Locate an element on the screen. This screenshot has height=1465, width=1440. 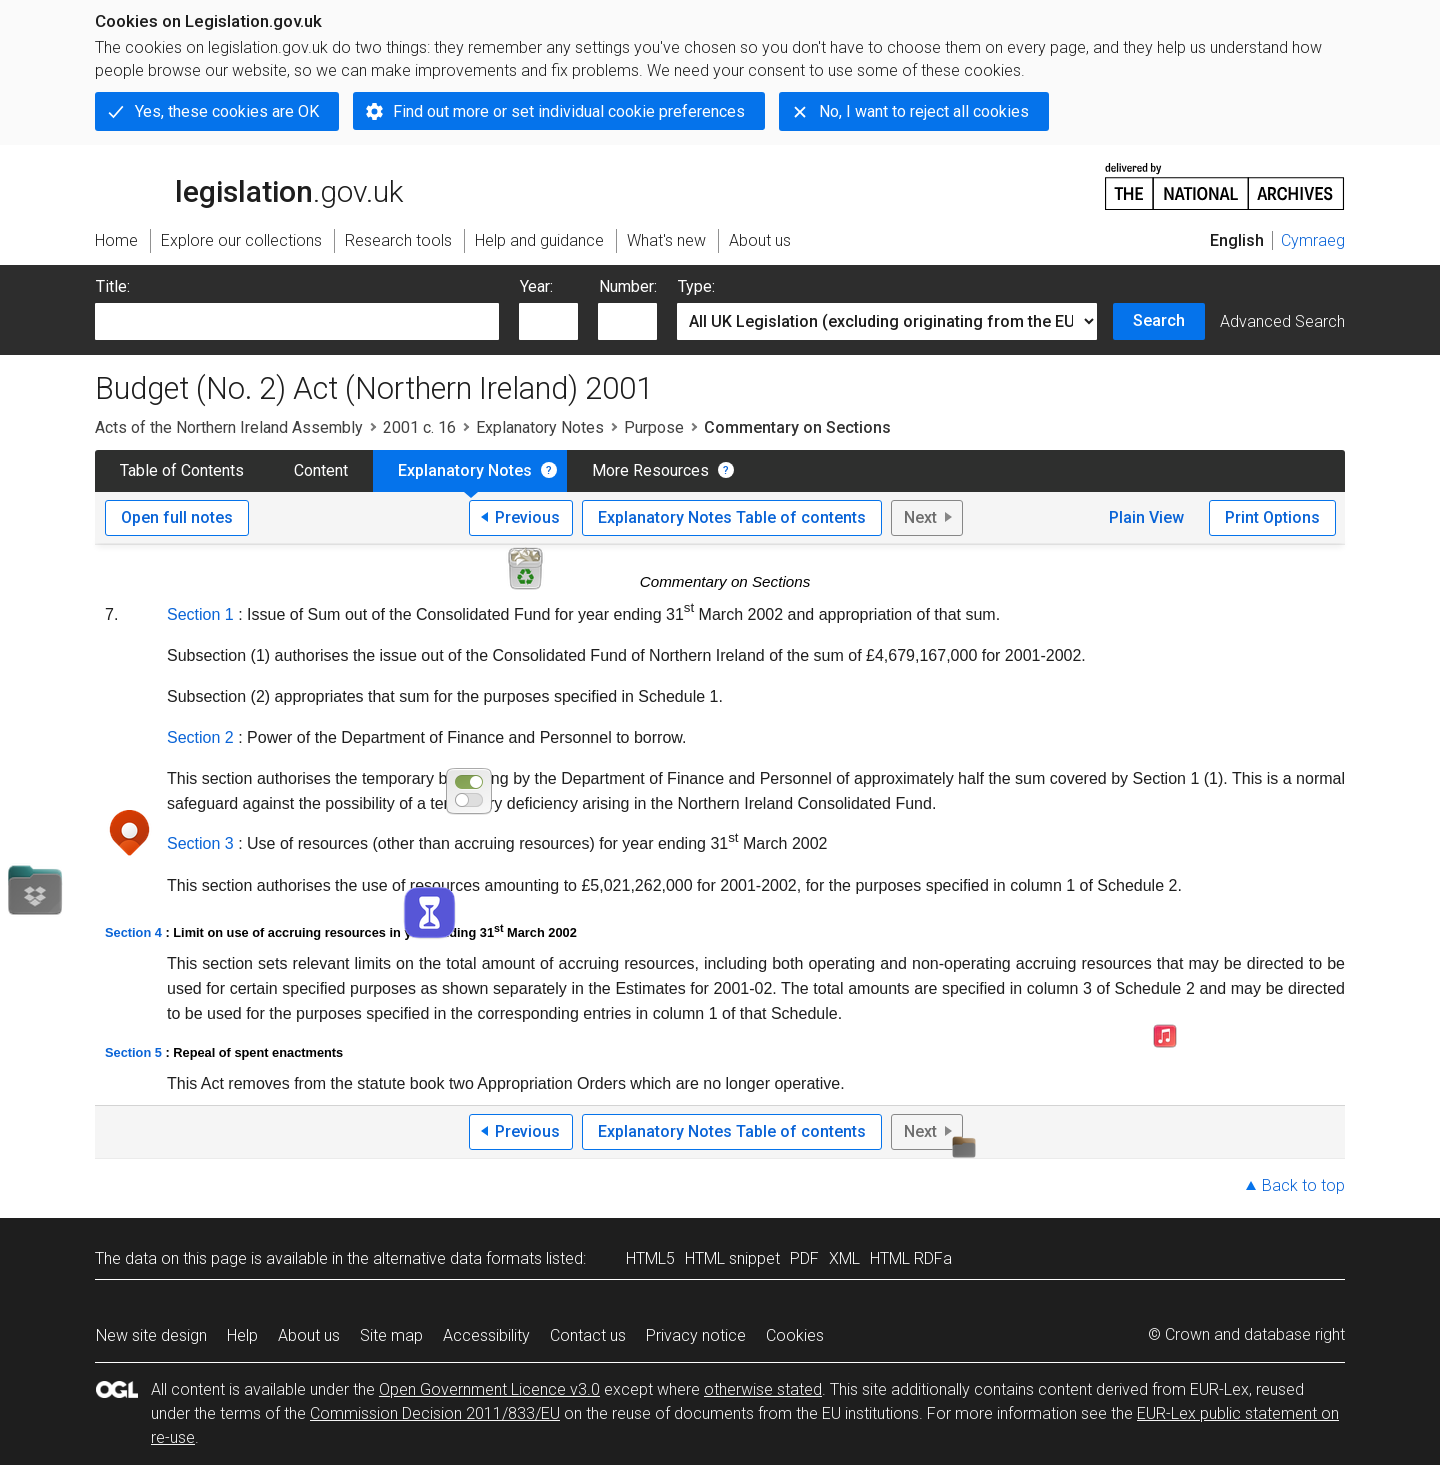
indicates trash bin contains deleted items is located at coordinates (525, 568).